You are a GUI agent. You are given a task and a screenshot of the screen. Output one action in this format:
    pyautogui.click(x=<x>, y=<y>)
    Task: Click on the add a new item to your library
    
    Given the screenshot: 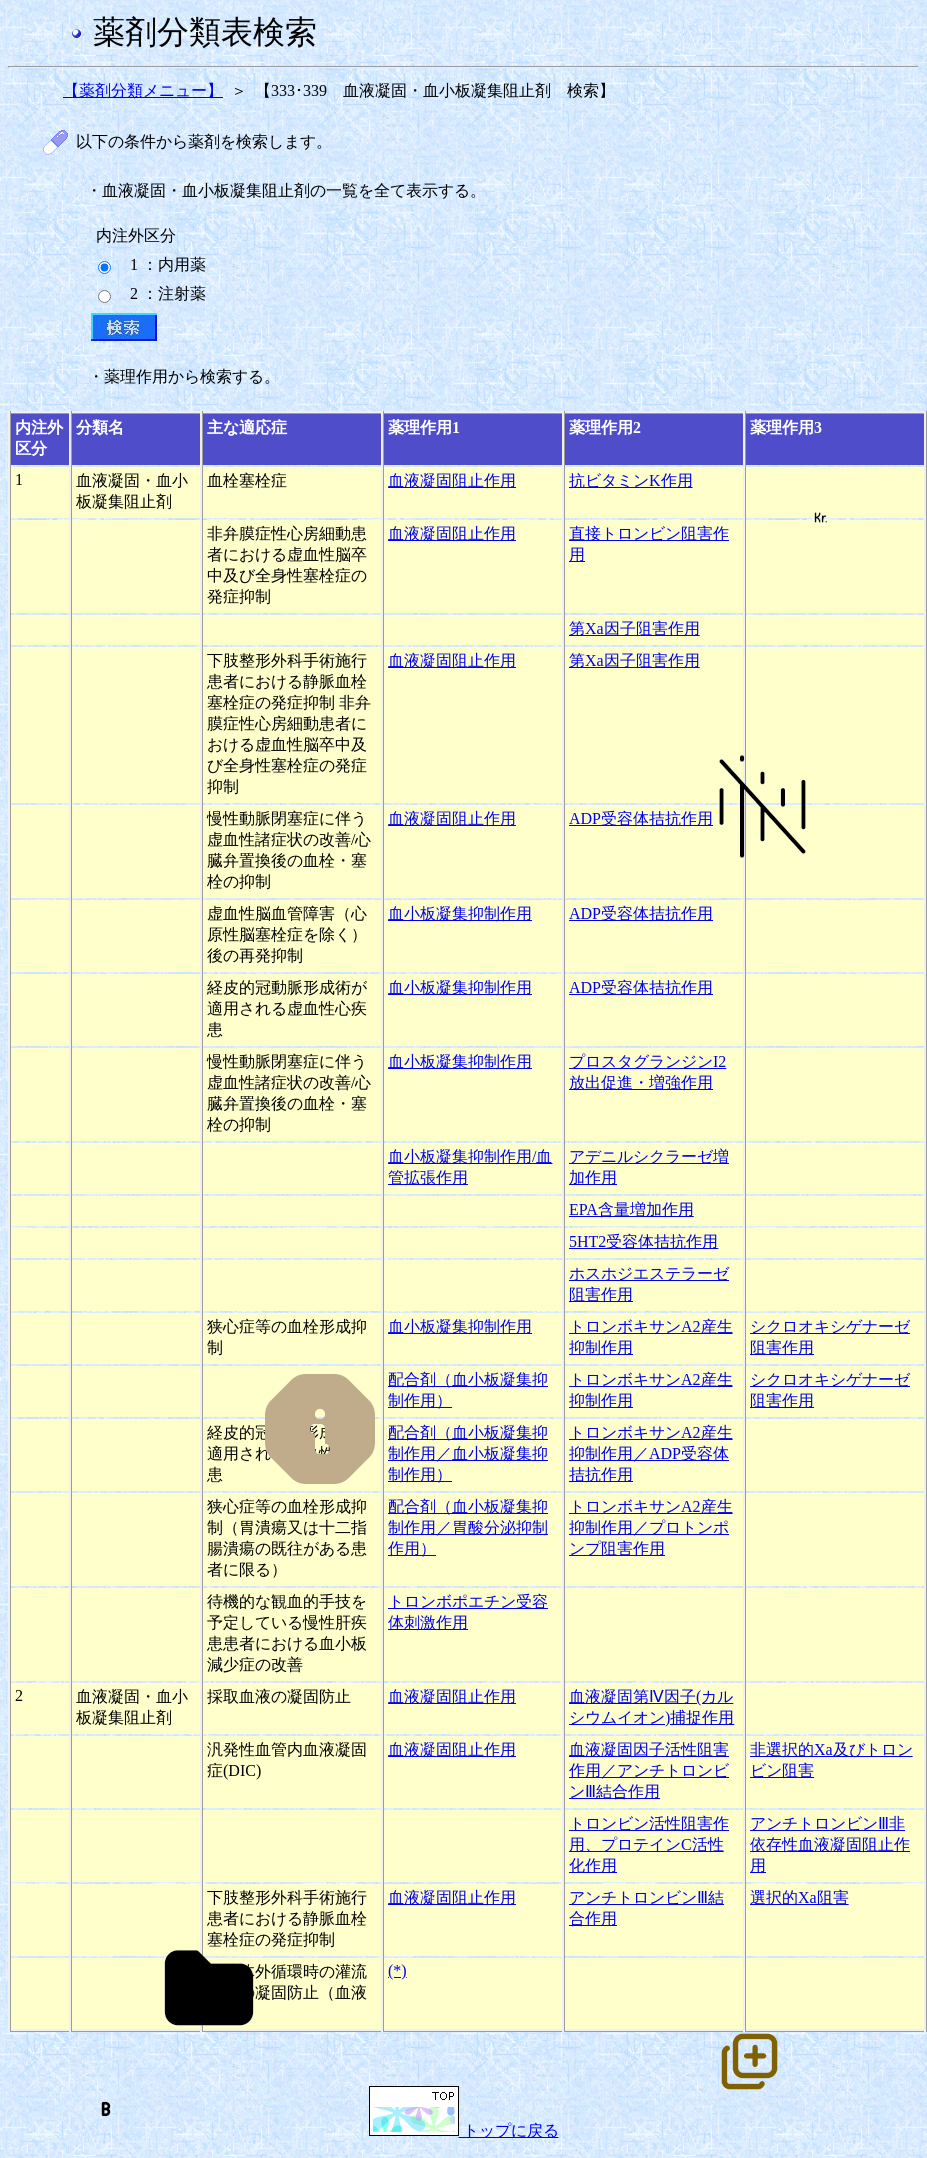 What is the action you would take?
    pyautogui.click(x=749, y=2061)
    